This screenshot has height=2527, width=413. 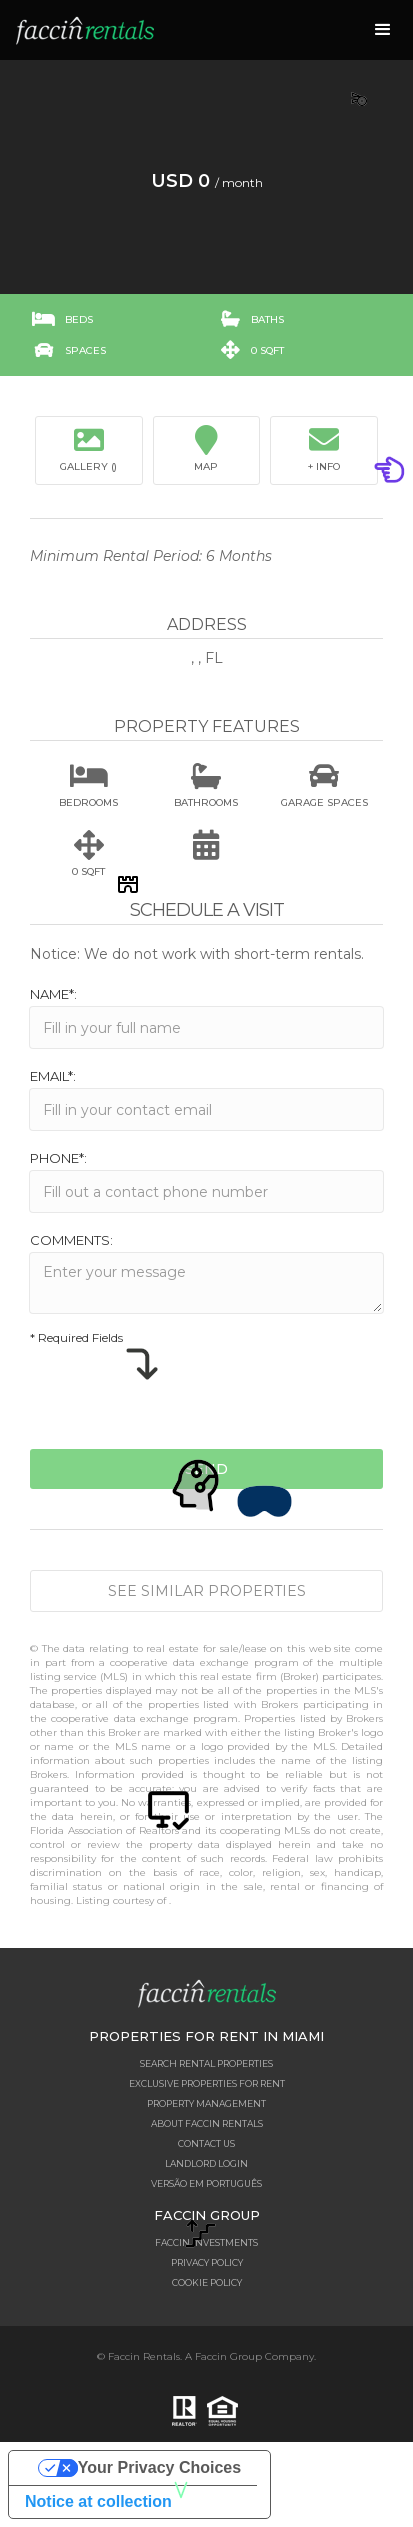 I want to click on access apple vision pro settings, so click(x=264, y=1500).